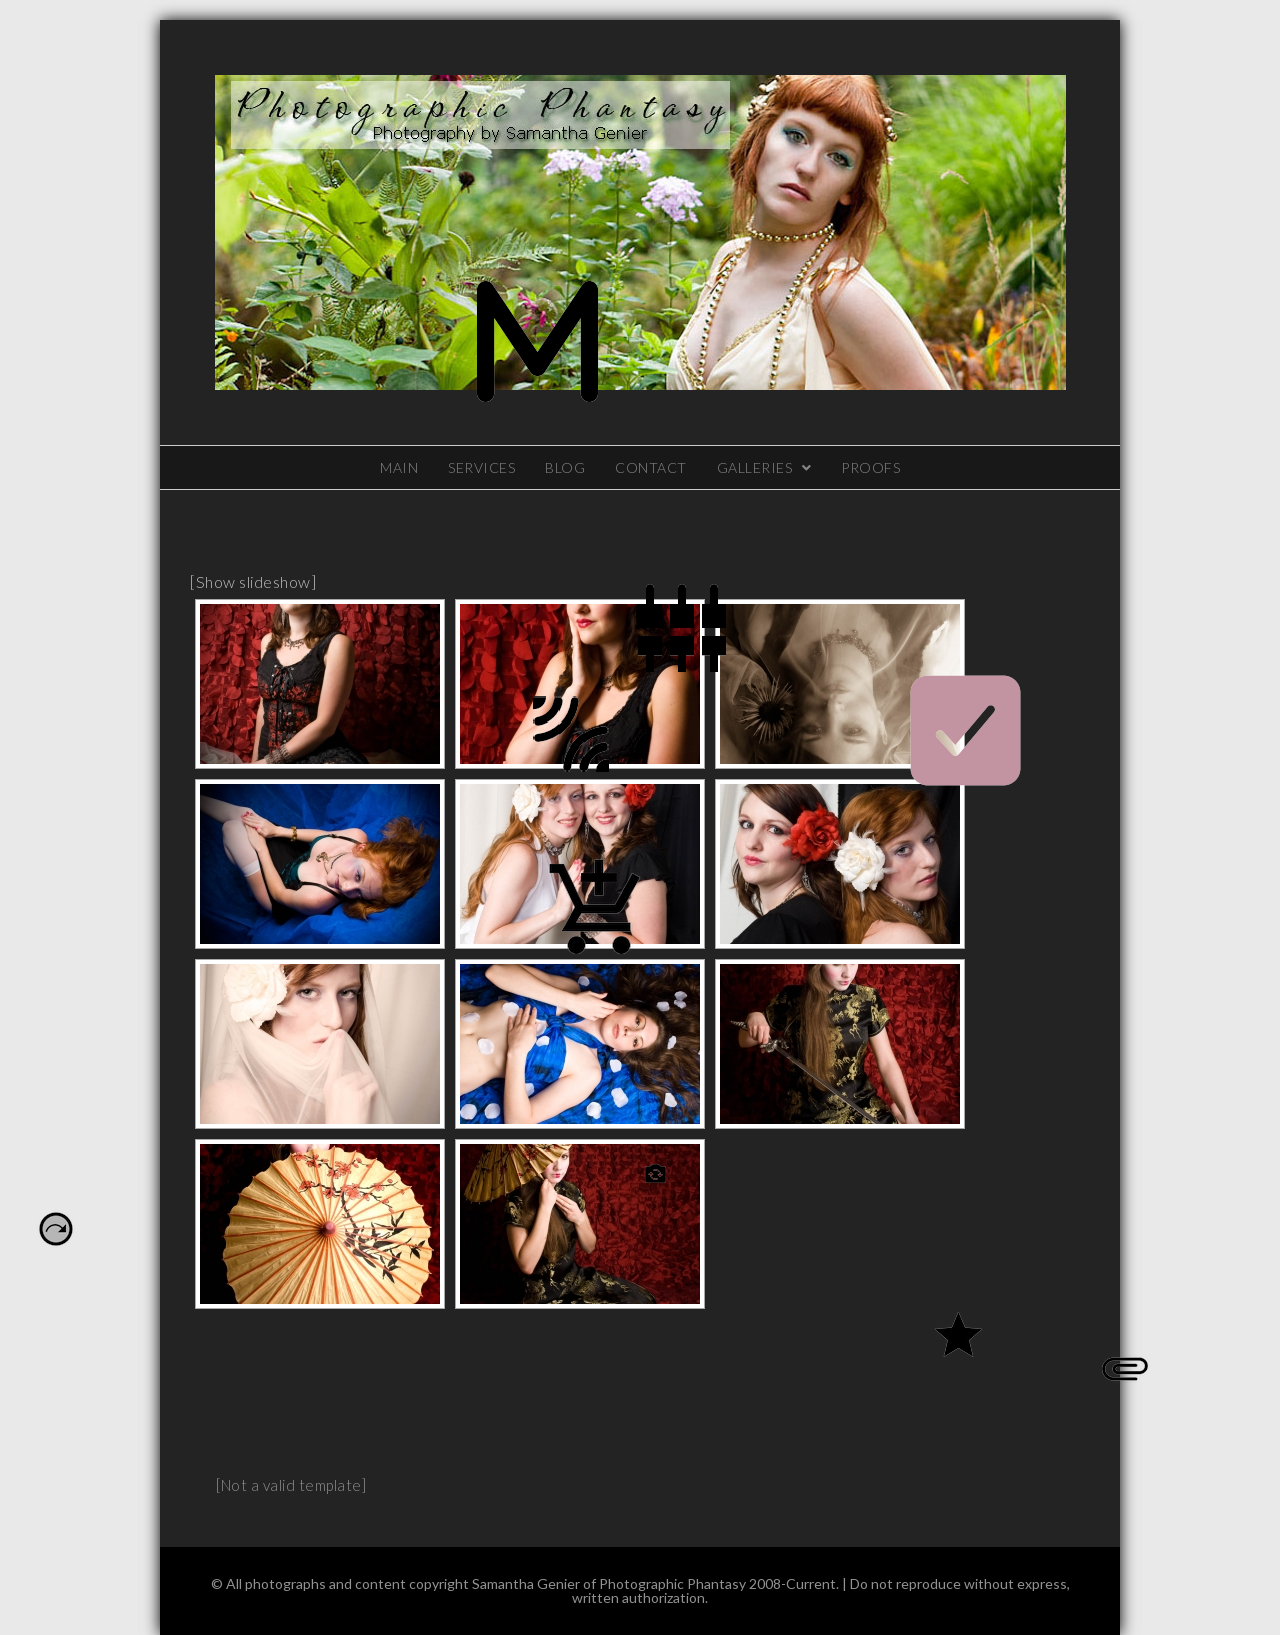 This screenshot has height=1635, width=1280. I want to click on switch between front and rear camera, so click(655, 1173).